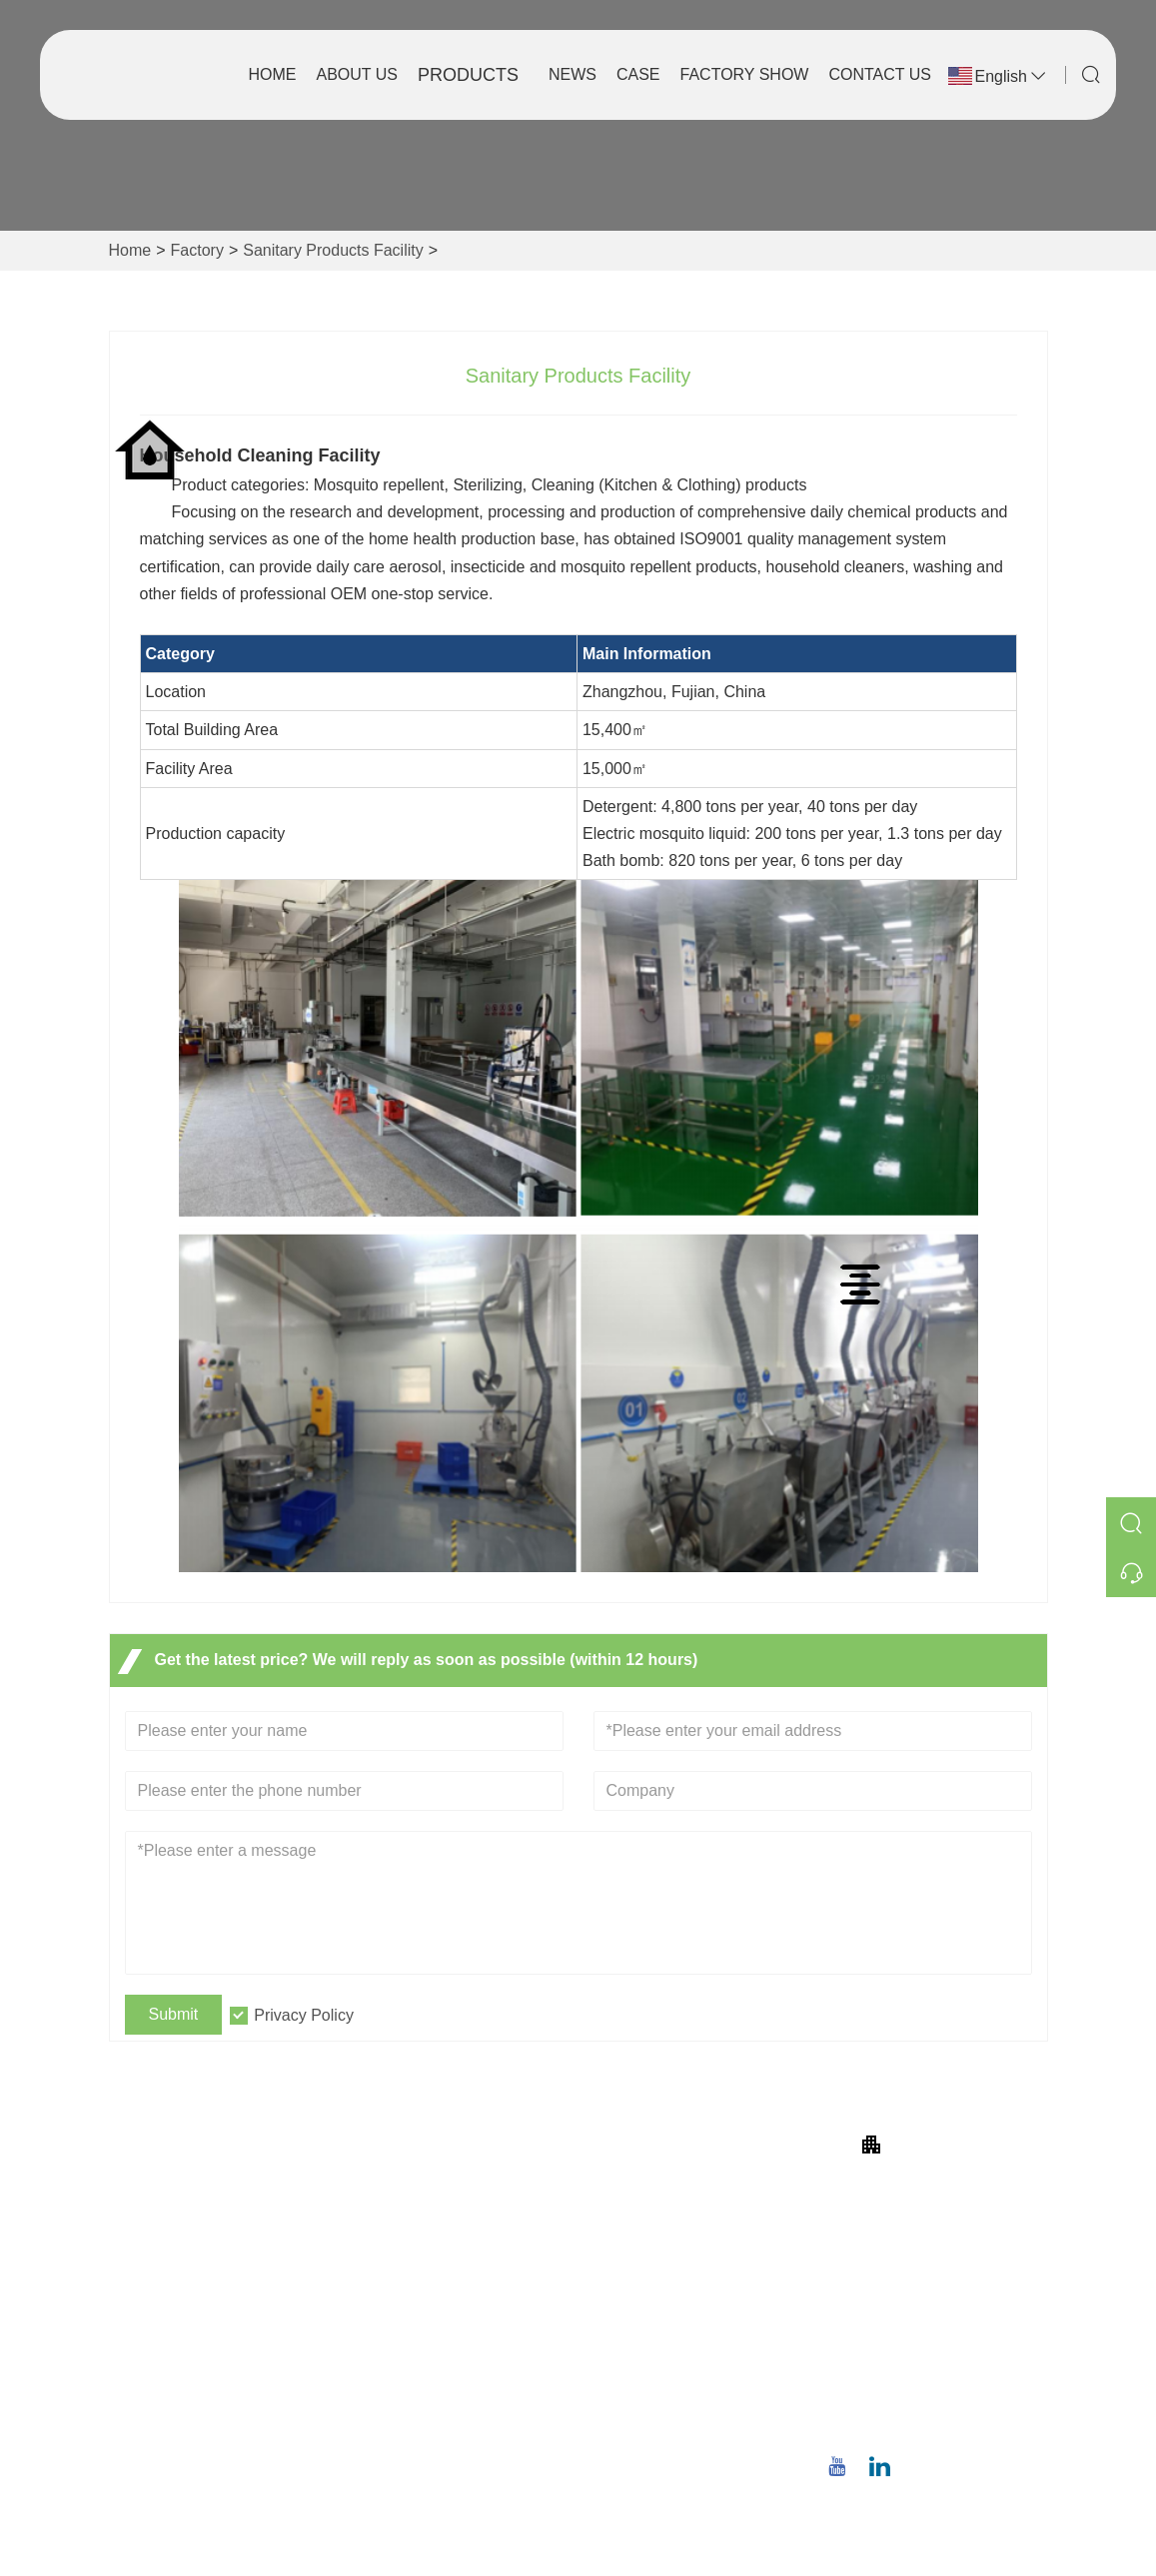 Image resolution: width=1156 pixels, height=2576 pixels. Describe the element at coordinates (871, 2145) in the screenshot. I see `view apartment or building listings` at that location.